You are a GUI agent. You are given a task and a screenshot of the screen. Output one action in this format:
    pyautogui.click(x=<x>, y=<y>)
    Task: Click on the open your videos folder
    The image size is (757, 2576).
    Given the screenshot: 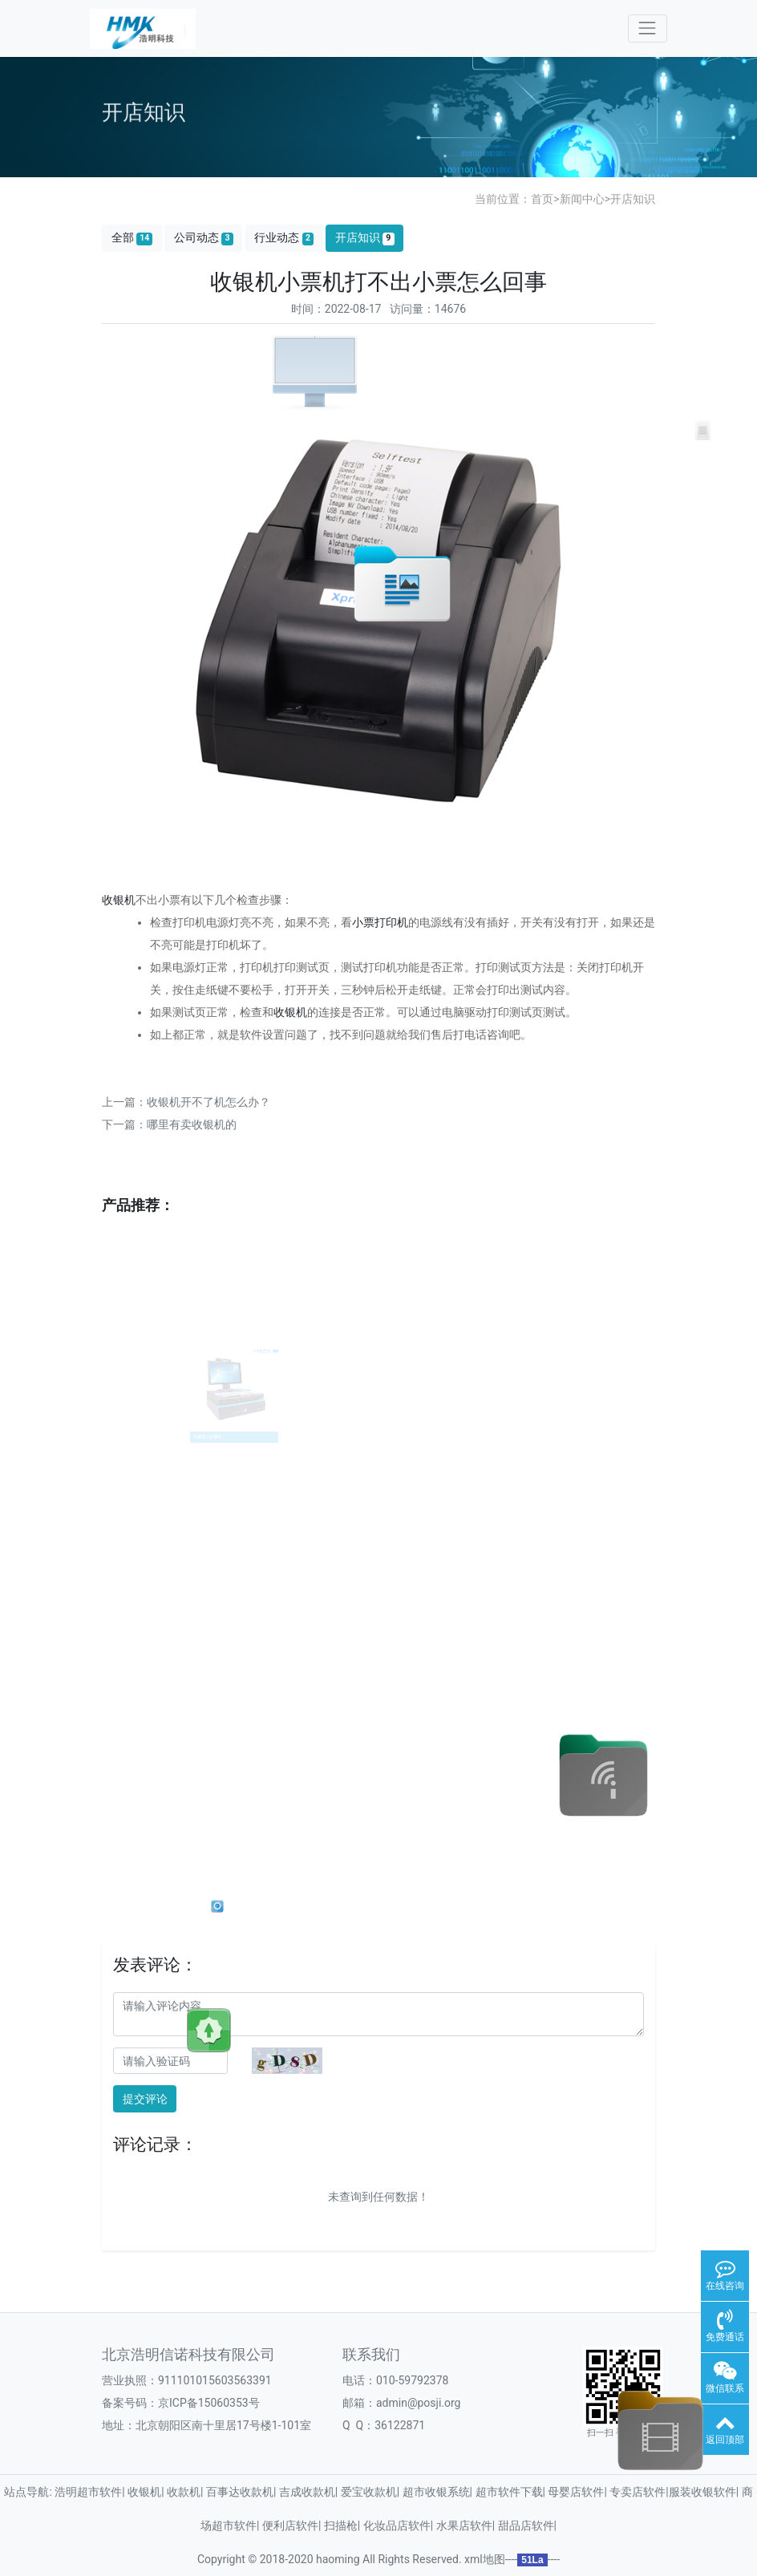 What is the action you would take?
    pyautogui.click(x=660, y=2430)
    